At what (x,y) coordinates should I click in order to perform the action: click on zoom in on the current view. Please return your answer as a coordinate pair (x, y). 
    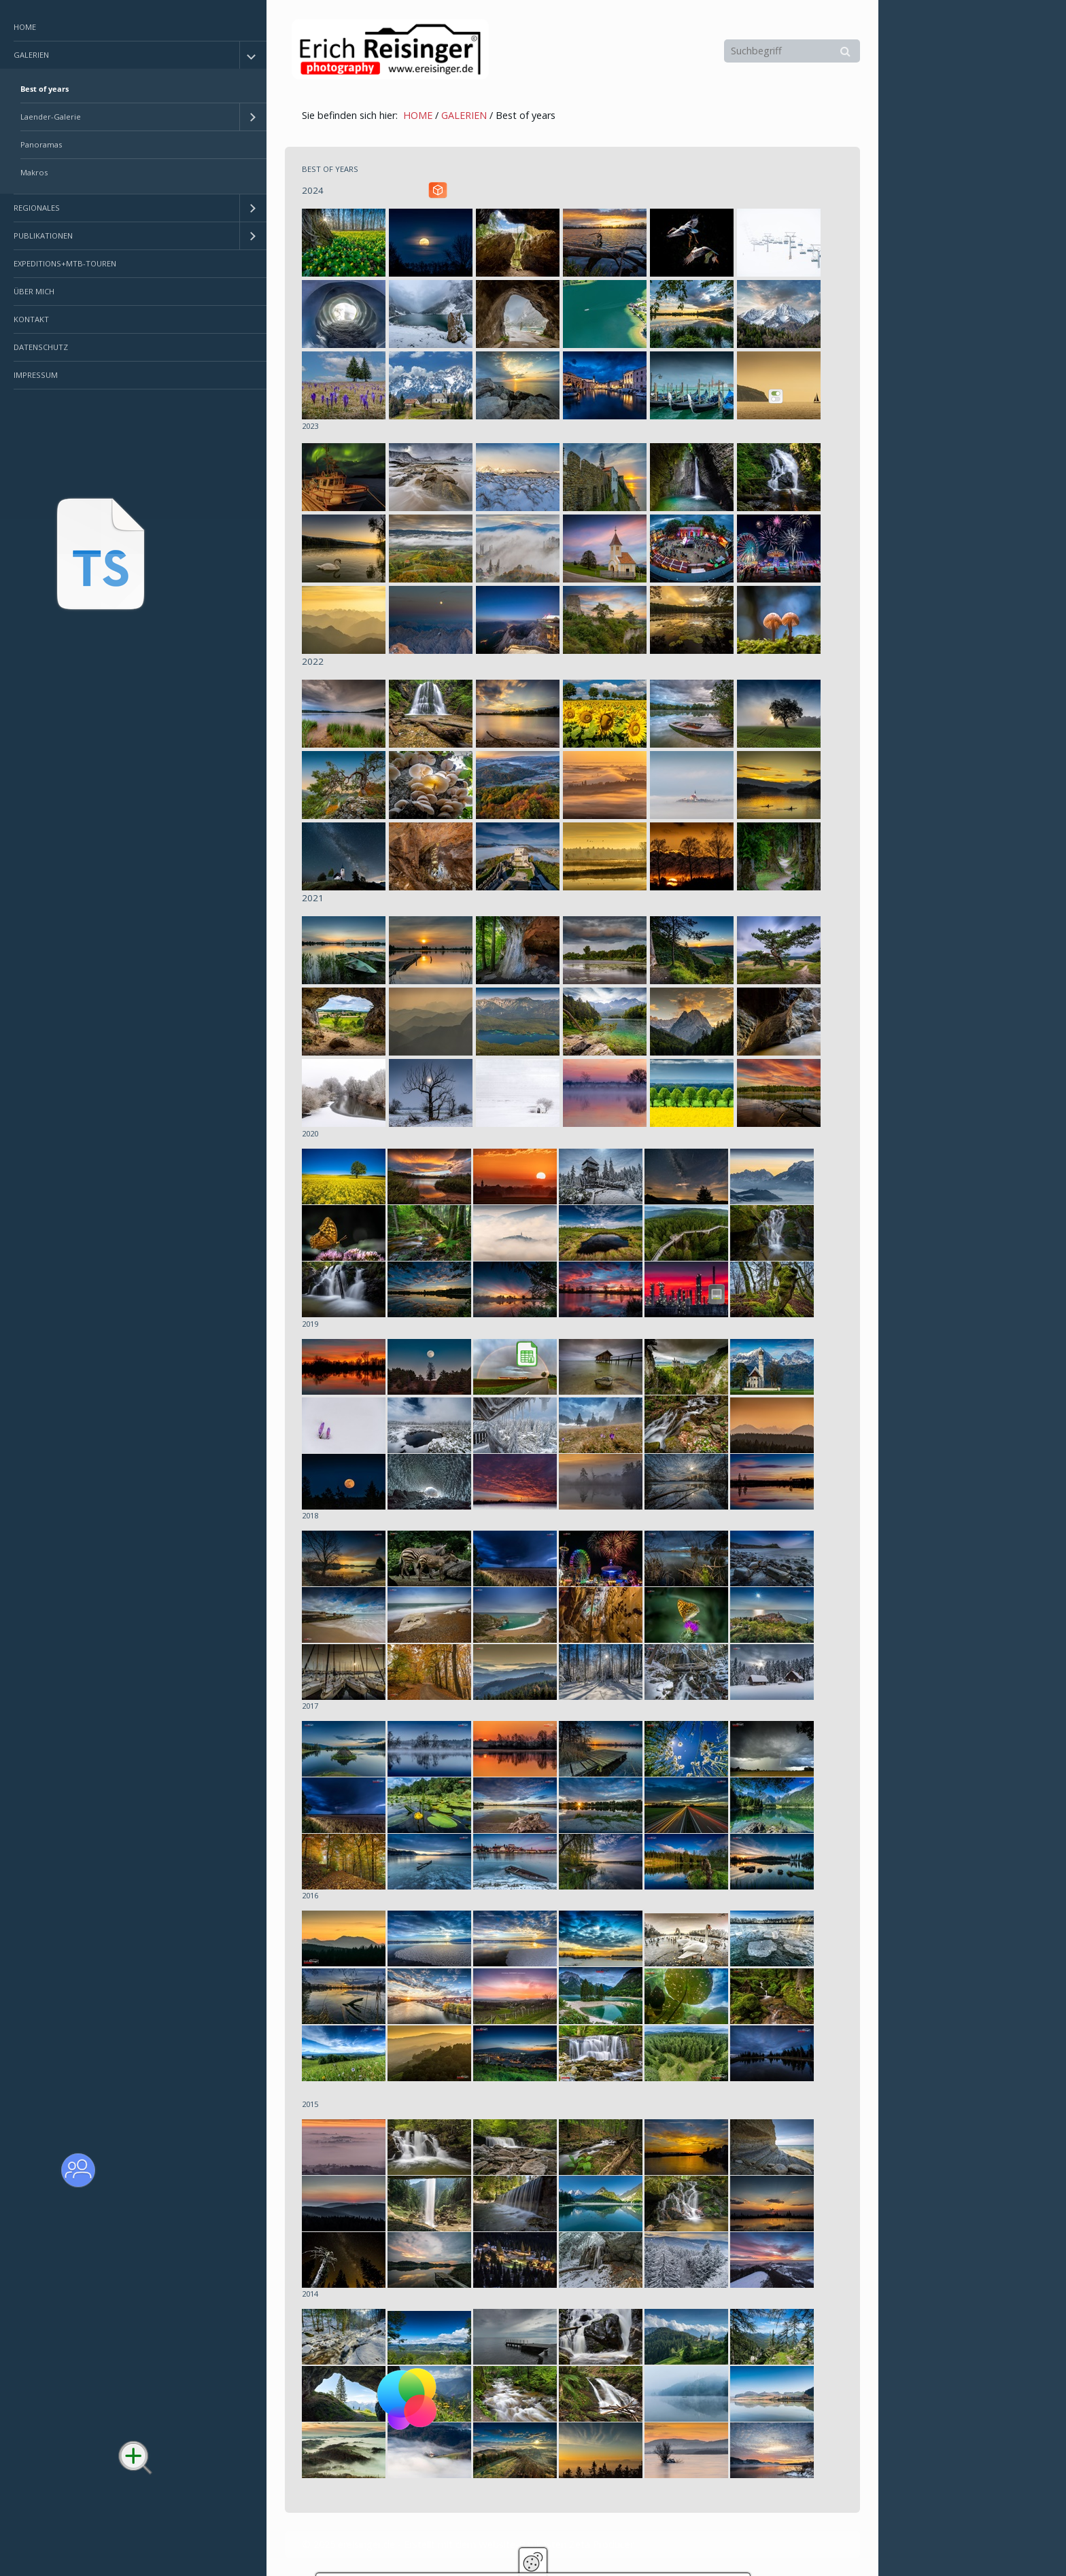
    Looking at the image, I should click on (135, 2458).